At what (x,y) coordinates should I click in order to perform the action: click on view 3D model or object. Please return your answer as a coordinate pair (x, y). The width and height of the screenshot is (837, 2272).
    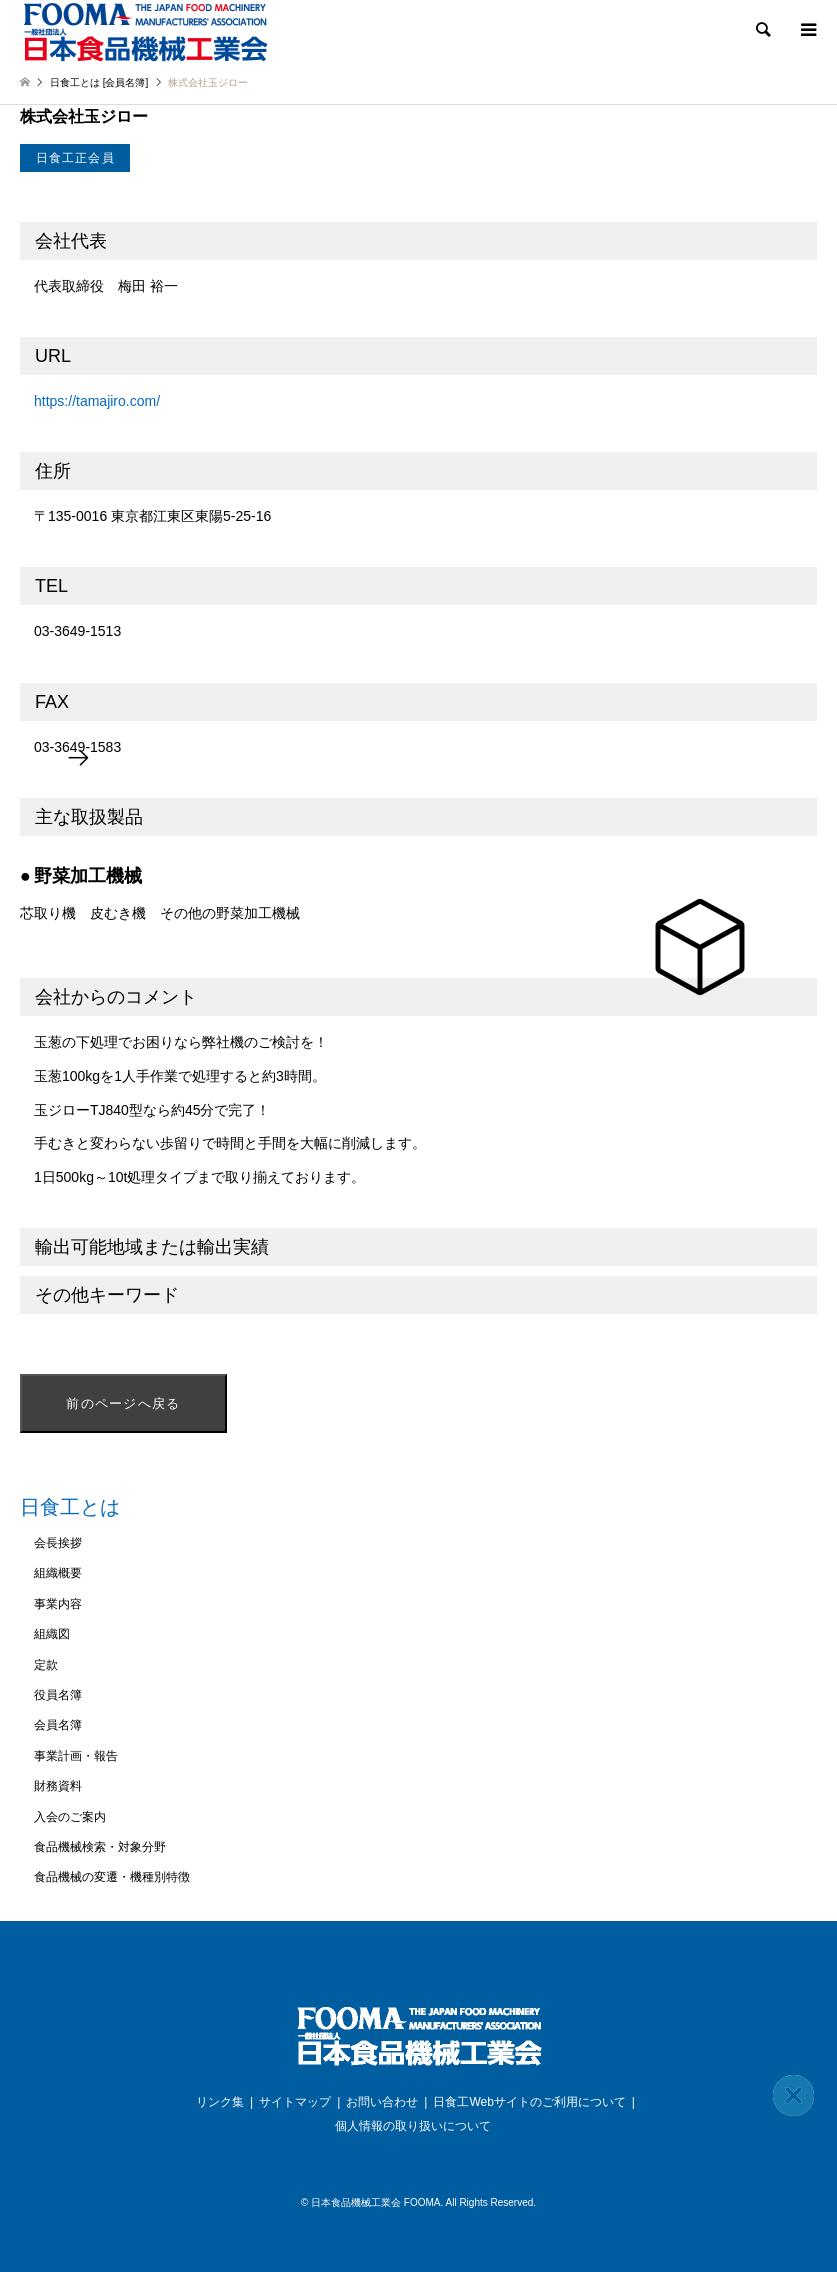
    Looking at the image, I should click on (700, 947).